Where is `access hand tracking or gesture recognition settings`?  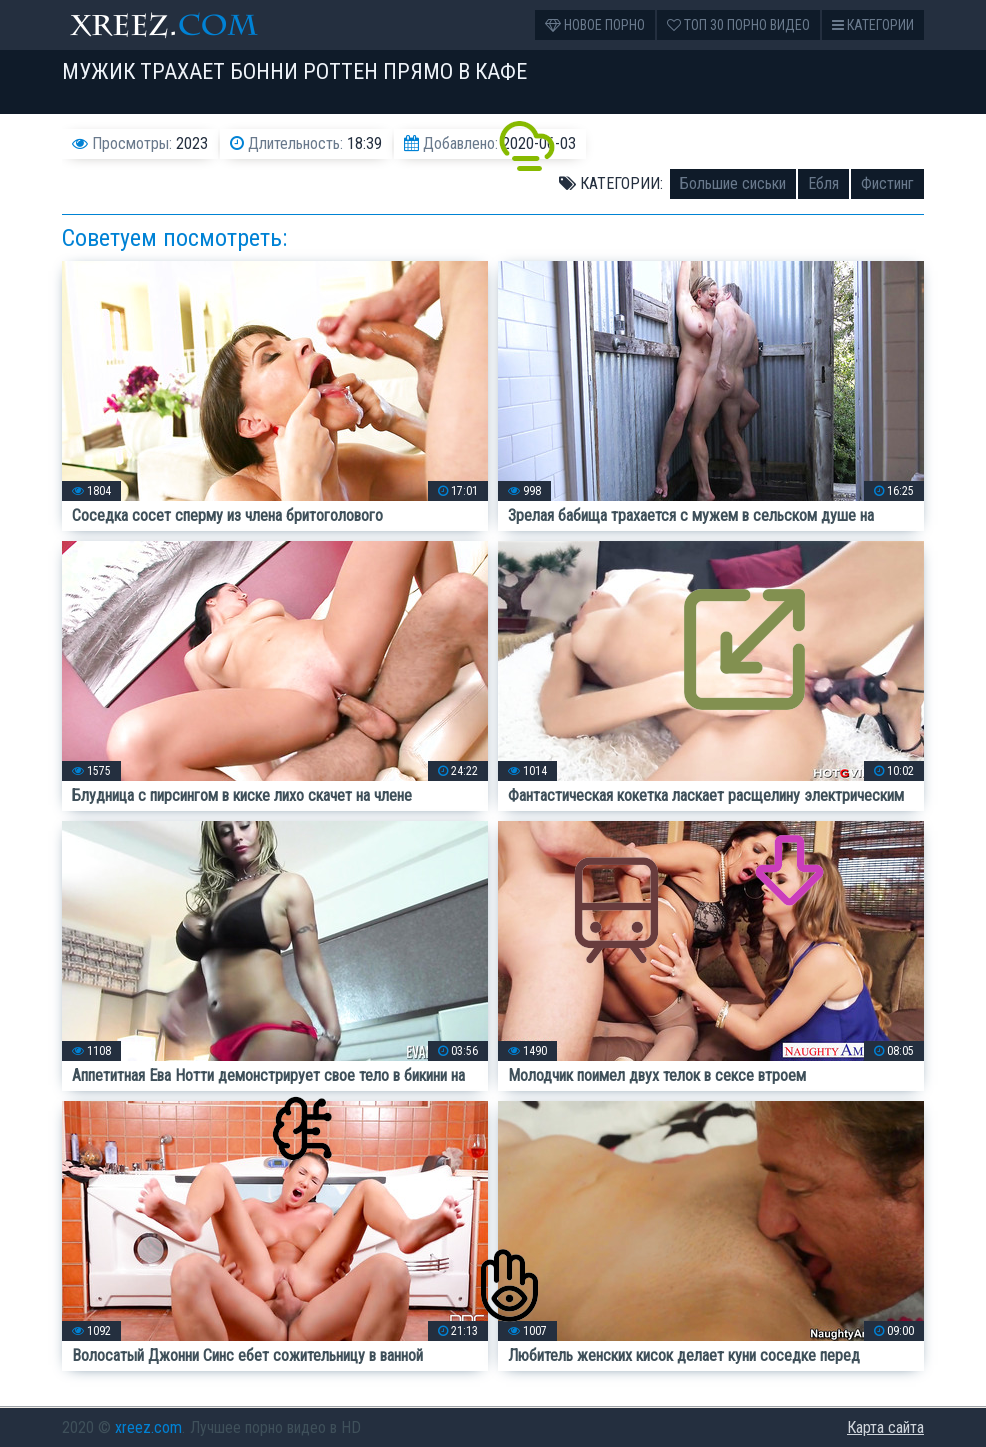
access hand tracking or gesture recognition settings is located at coordinates (509, 1285).